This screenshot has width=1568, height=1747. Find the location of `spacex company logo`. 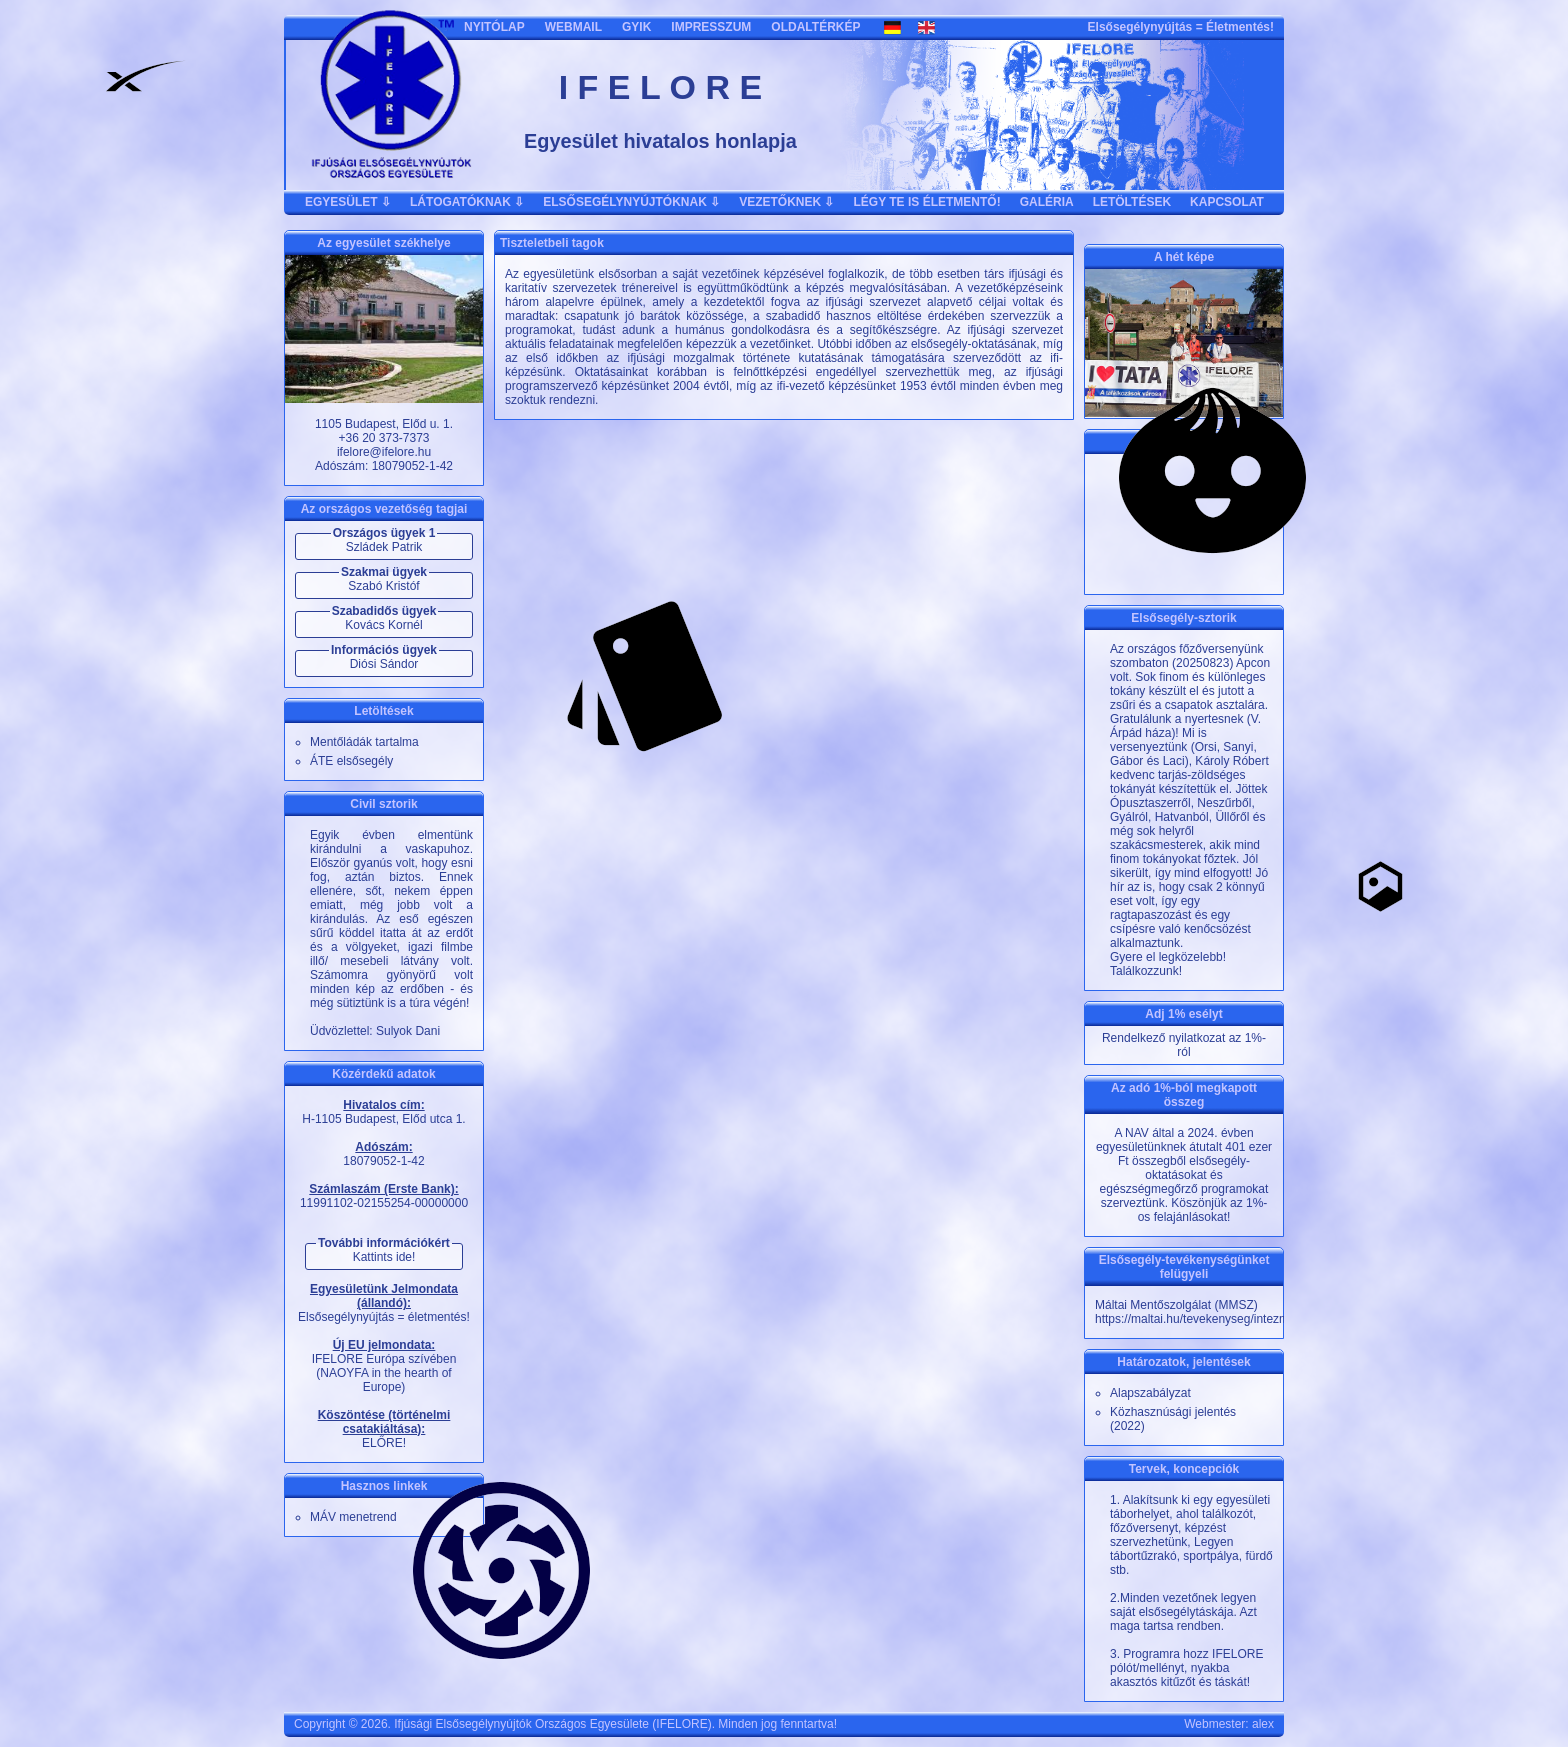

spacex company logo is located at coordinates (146, 76).